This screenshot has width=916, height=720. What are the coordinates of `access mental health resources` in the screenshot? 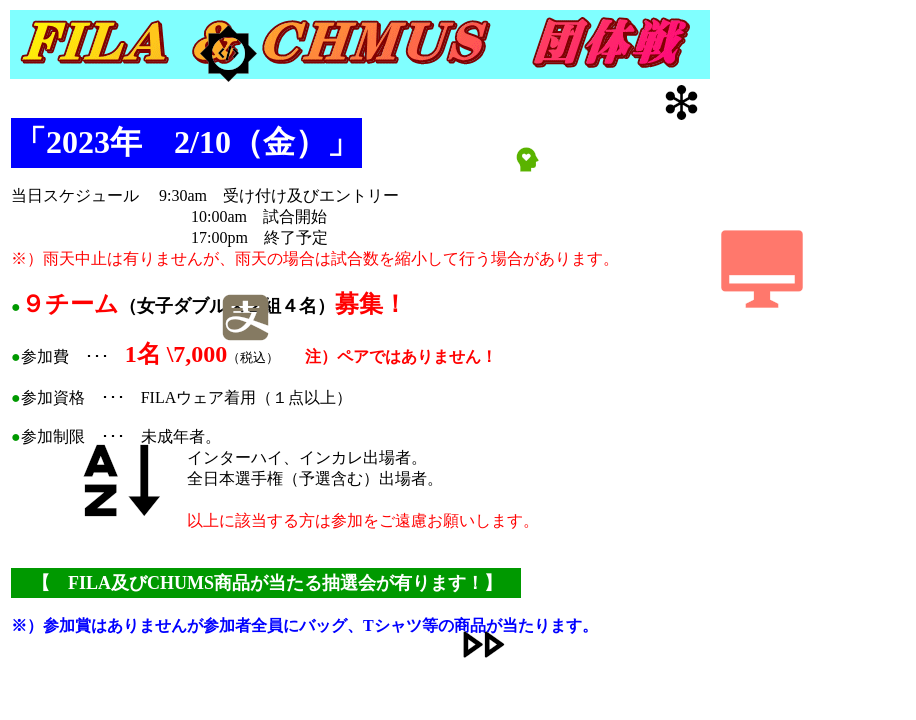 It's located at (527, 159).